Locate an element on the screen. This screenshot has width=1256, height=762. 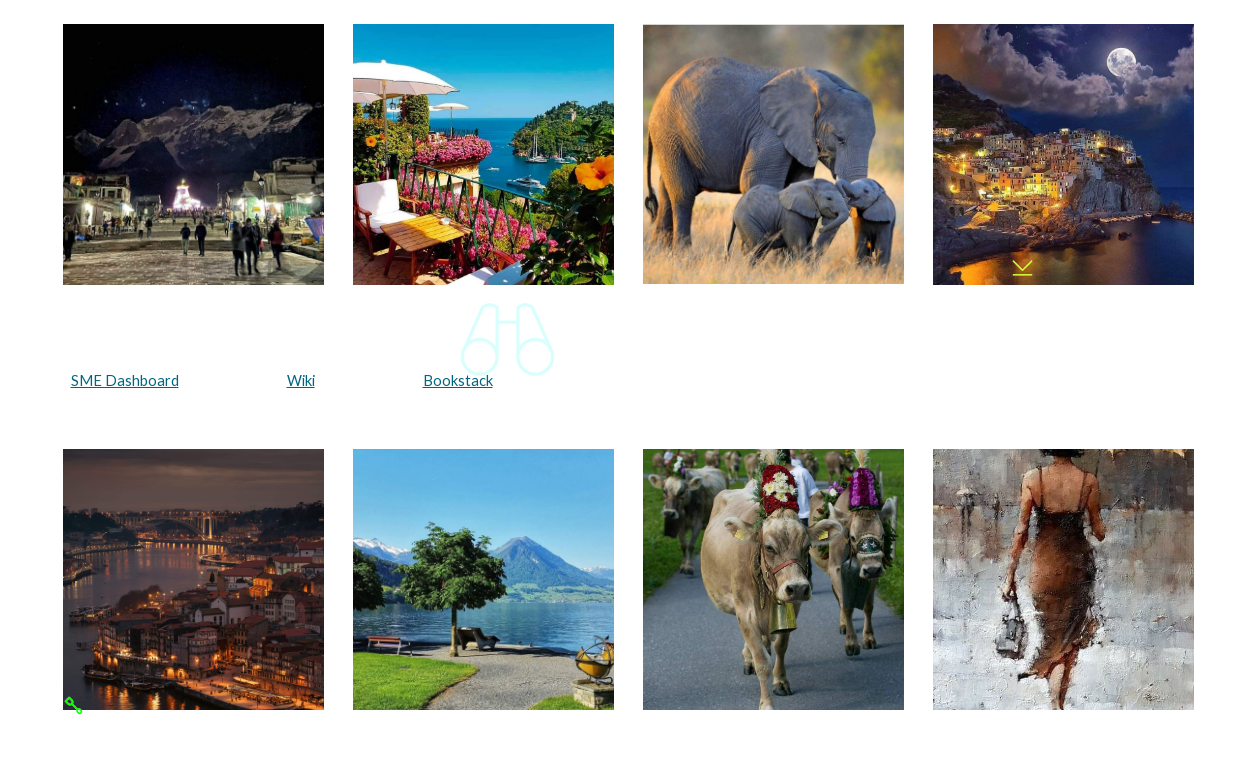
access grilling or barbecue tools is located at coordinates (73, 705).